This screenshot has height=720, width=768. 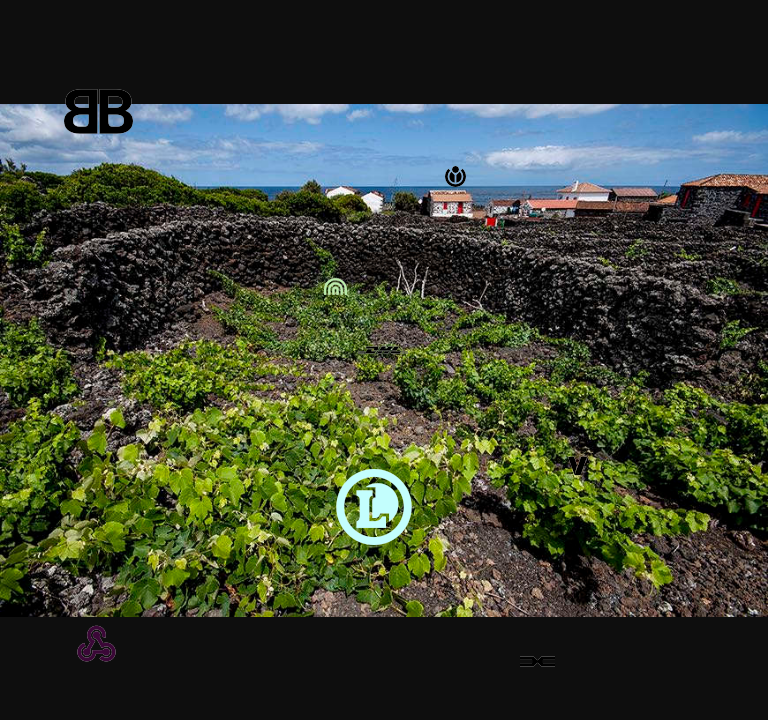 What do you see at coordinates (579, 466) in the screenshot?
I see `vega visualization library logo` at bounding box center [579, 466].